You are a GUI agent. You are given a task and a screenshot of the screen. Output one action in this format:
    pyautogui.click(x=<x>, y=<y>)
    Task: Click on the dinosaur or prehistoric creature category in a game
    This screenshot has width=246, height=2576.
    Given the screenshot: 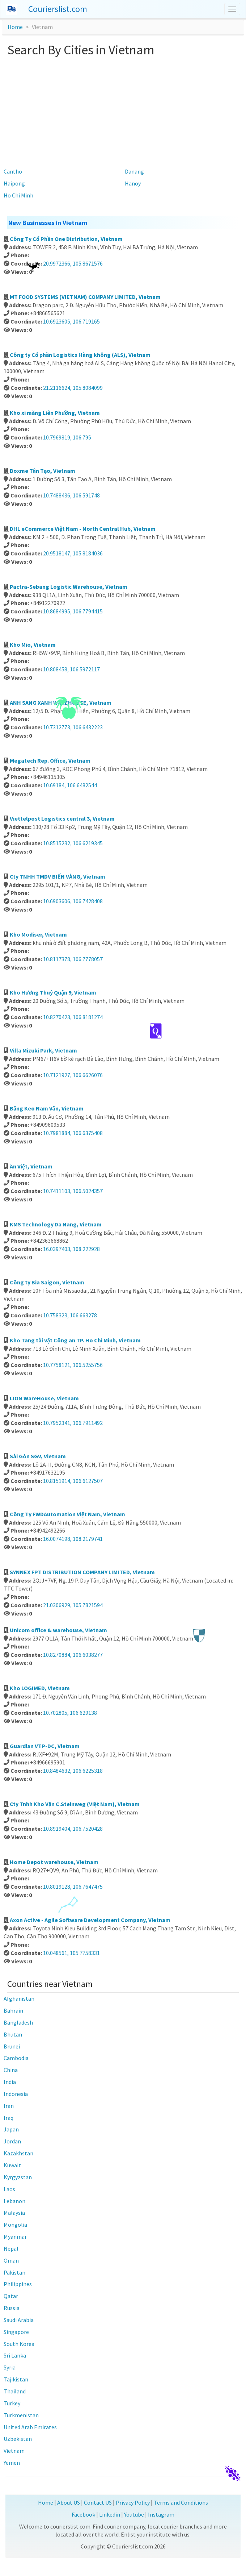 What is the action you would take?
    pyautogui.click(x=33, y=266)
    